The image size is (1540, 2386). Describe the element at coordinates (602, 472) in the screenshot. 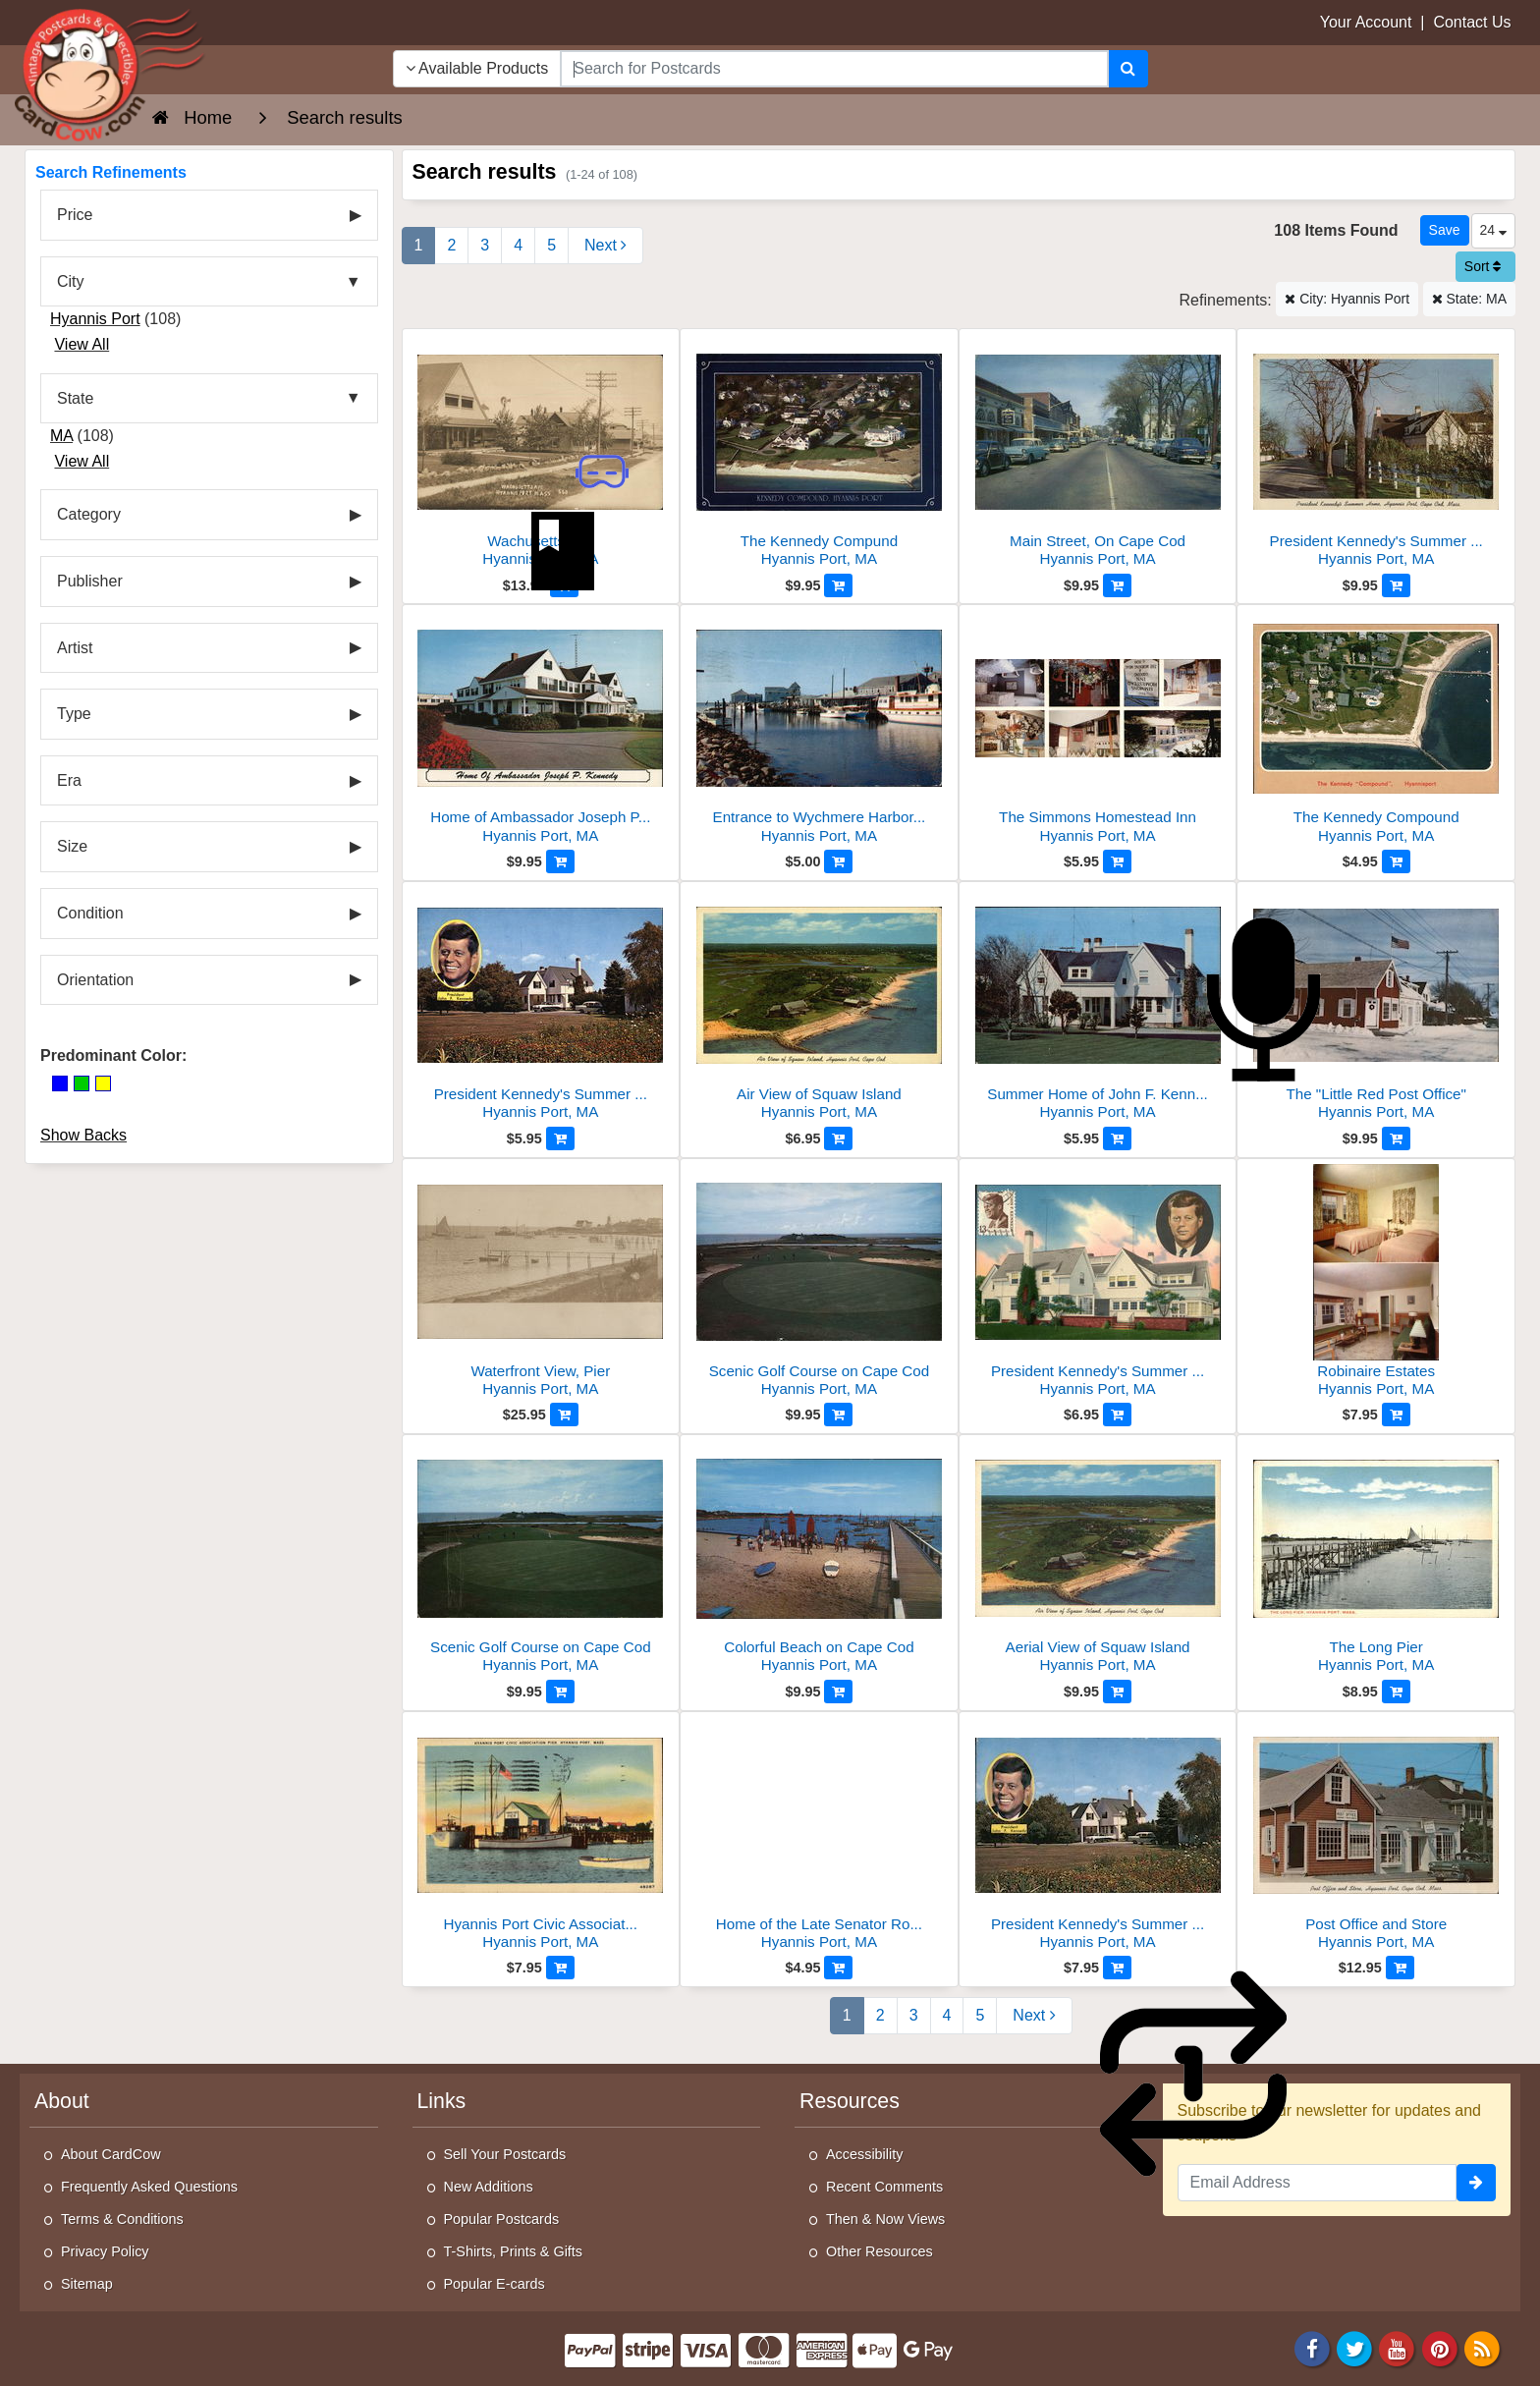

I see `access virtual reality settings or features` at that location.